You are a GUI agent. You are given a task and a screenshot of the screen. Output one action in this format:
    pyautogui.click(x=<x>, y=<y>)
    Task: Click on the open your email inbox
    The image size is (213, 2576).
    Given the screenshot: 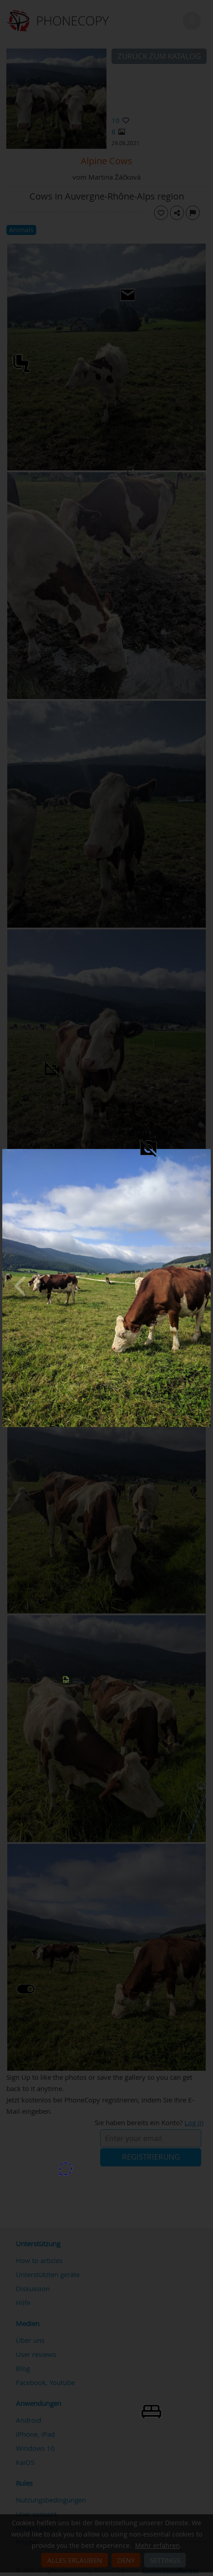 What is the action you would take?
    pyautogui.click(x=128, y=295)
    